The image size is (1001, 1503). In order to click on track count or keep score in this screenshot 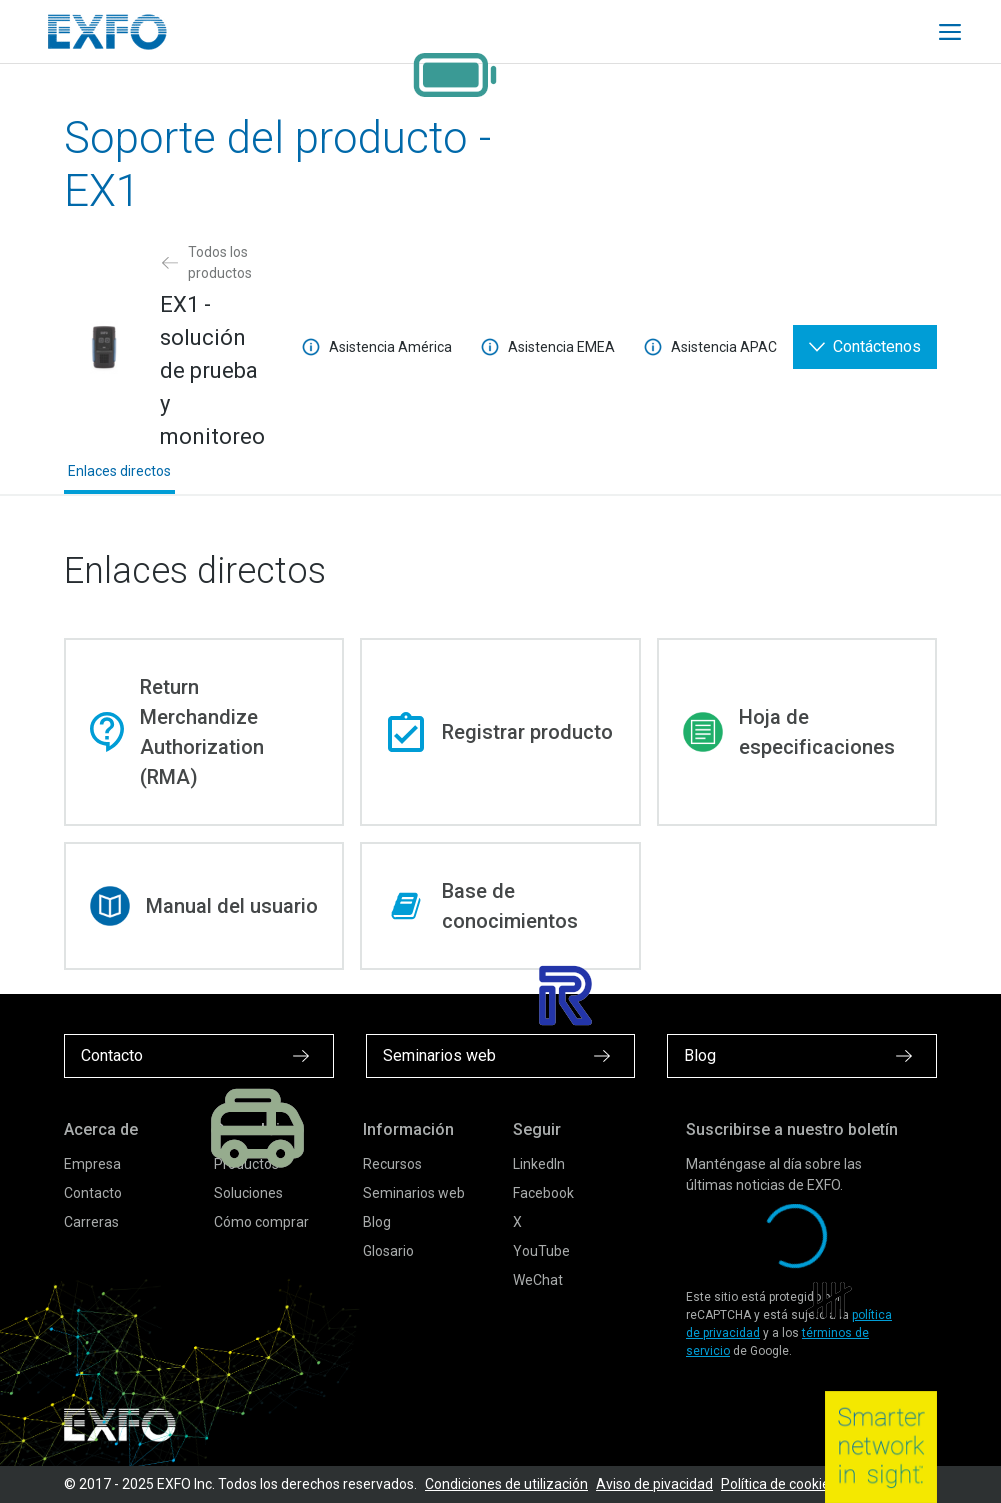, I will do `click(829, 1300)`.